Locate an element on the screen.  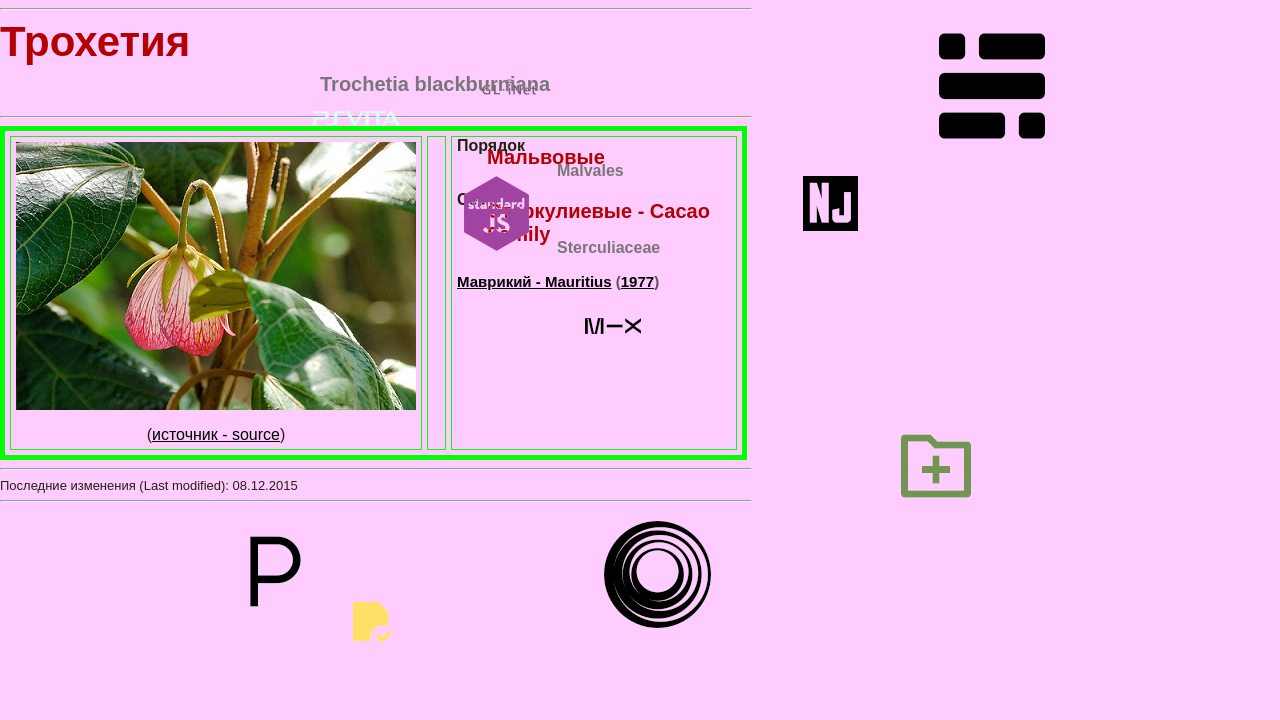
indicates a parking area or facility is located at coordinates (273, 571).